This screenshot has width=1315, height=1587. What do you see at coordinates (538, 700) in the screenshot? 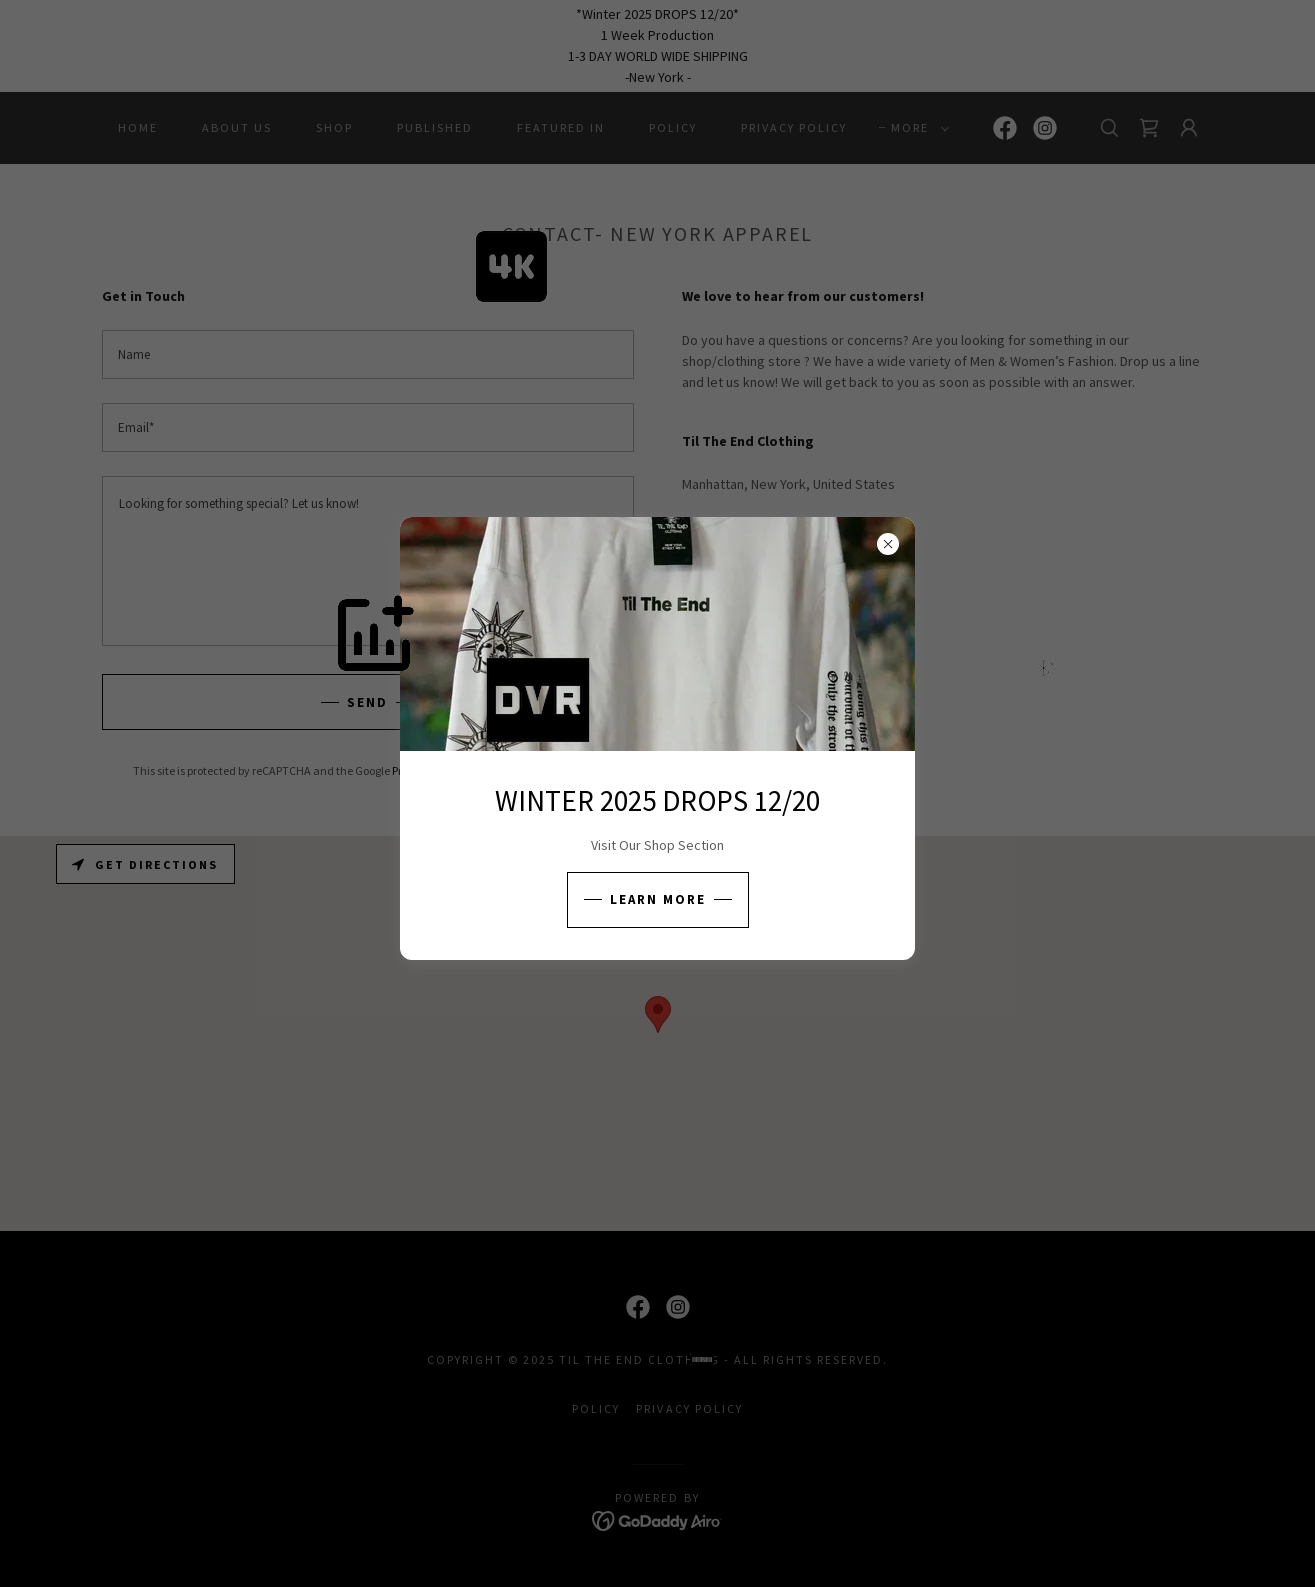
I see `access DVR recordings` at bounding box center [538, 700].